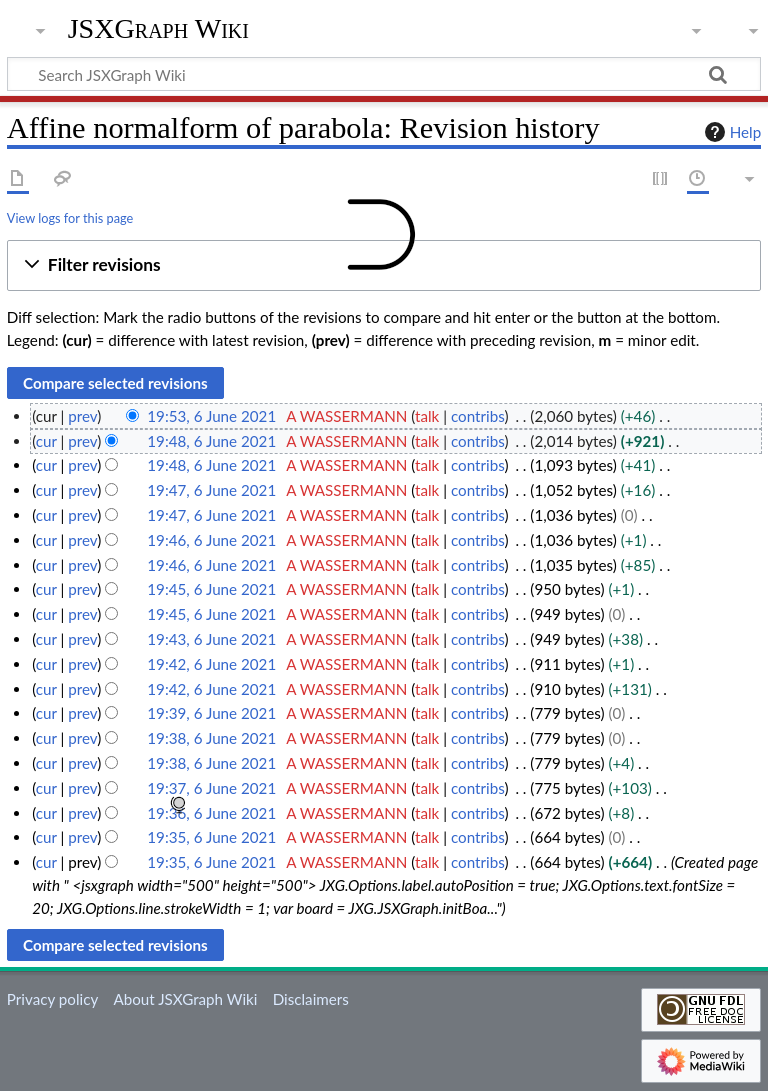 The image size is (768, 1091). Describe the element at coordinates (376, 234) in the screenshot. I see `indicates a proper superset relationship in mathematical notation` at that location.